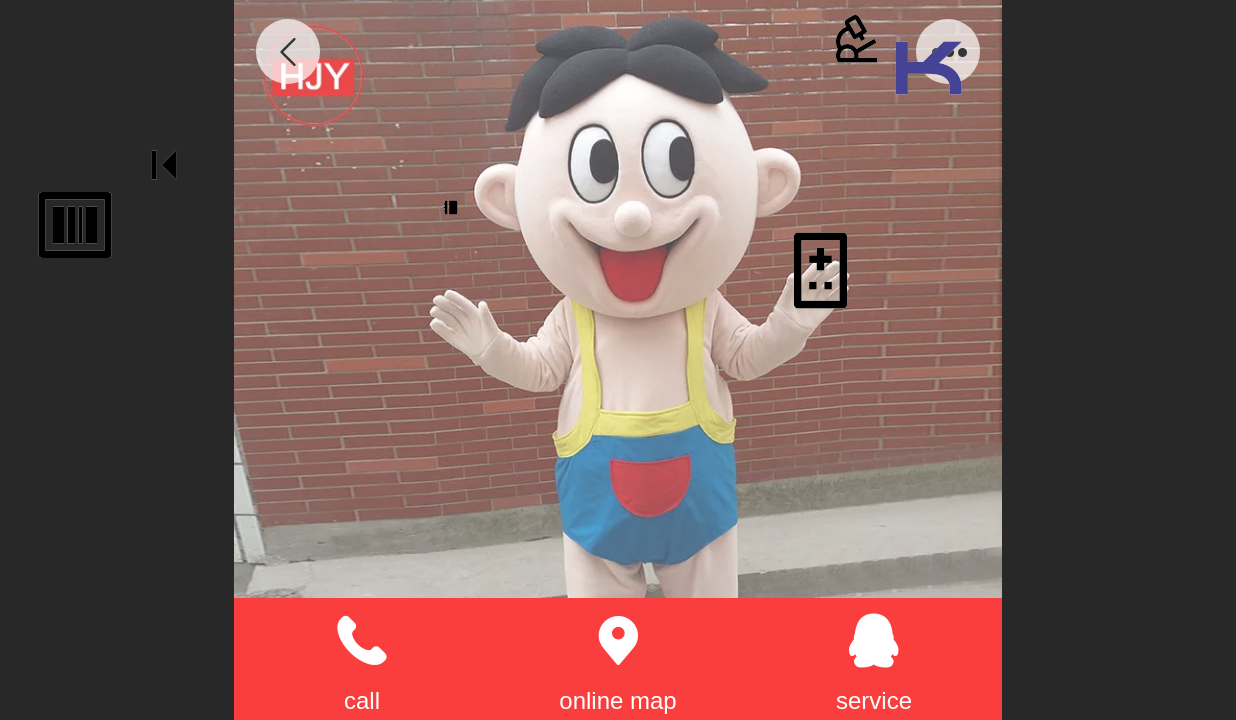 This screenshot has width=1236, height=720. Describe the element at coordinates (820, 270) in the screenshot. I see `access remote control settings` at that location.